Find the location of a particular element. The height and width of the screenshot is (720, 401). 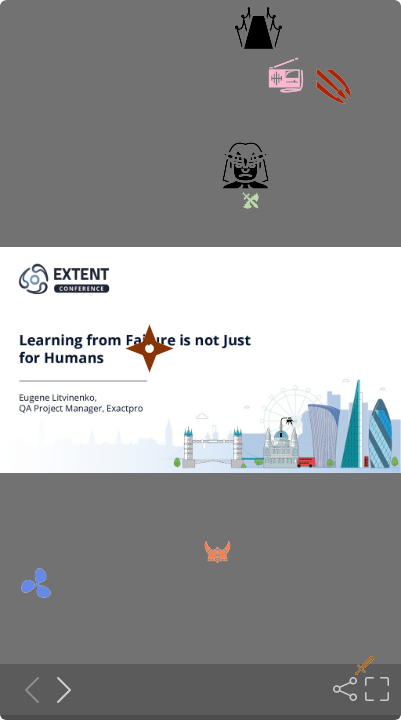

access radio or audio streaming features is located at coordinates (286, 75).